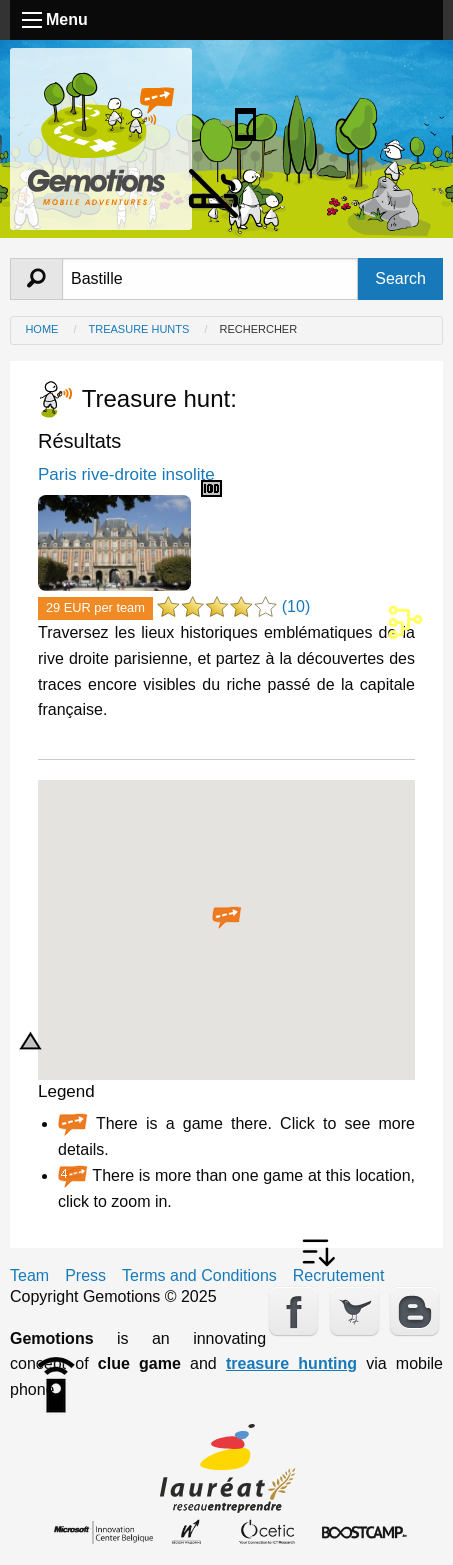 The image size is (453, 1565). What do you see at coordinates (405, 622) in the screenshot?
I see `view tournament bracket` at bounding box center [405, 622].